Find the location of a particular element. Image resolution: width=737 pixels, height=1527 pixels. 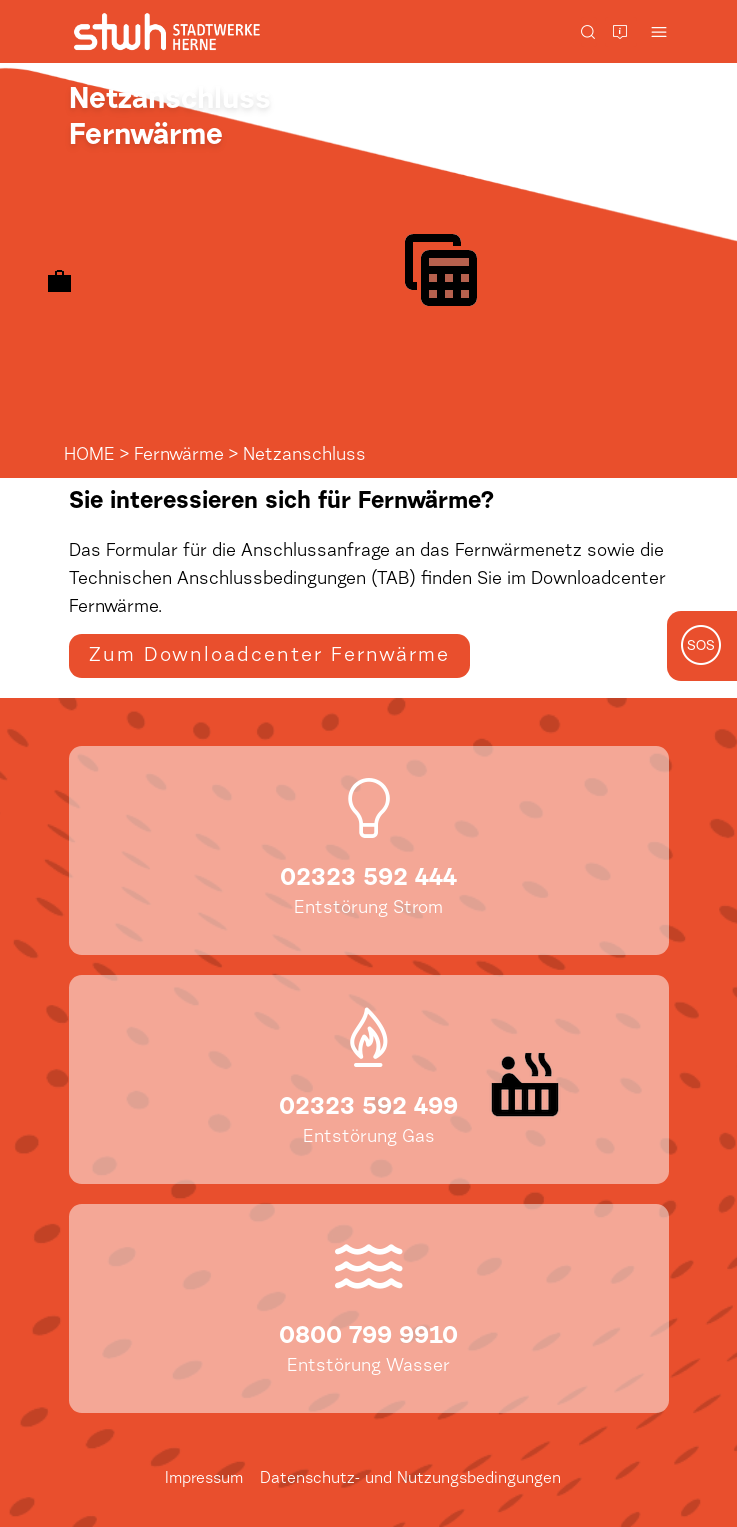

view hot tub or spa amenities is located at coordinates (525, 1083).